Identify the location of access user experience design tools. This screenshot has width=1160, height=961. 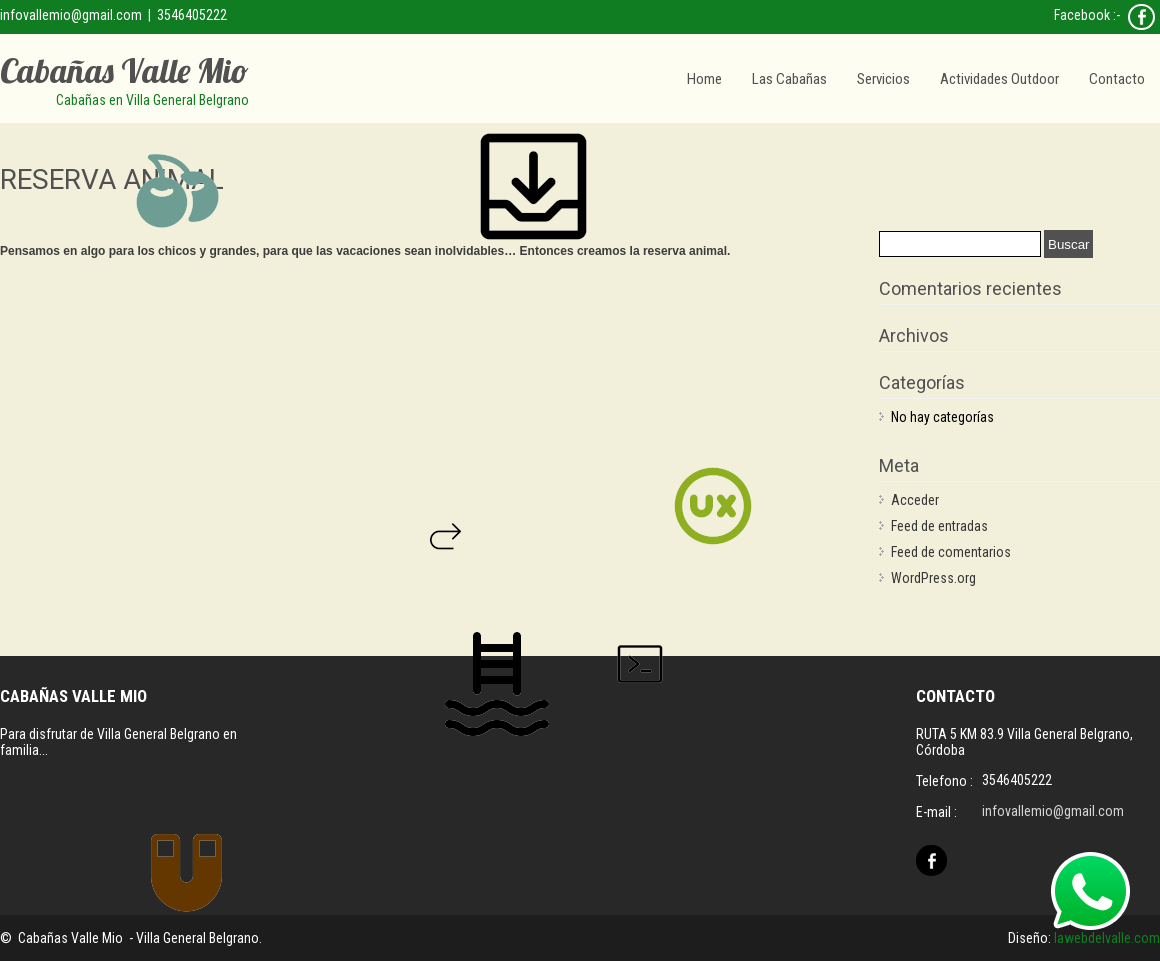
(713, 506).